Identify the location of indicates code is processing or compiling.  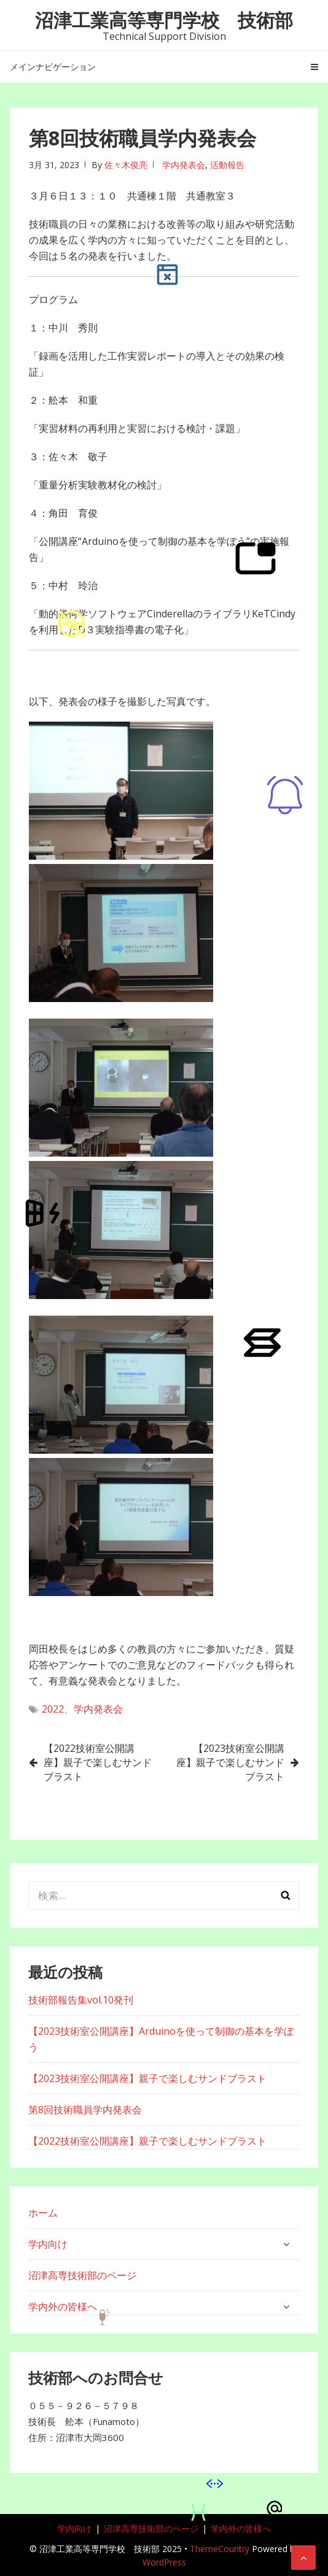
(214, 2483).